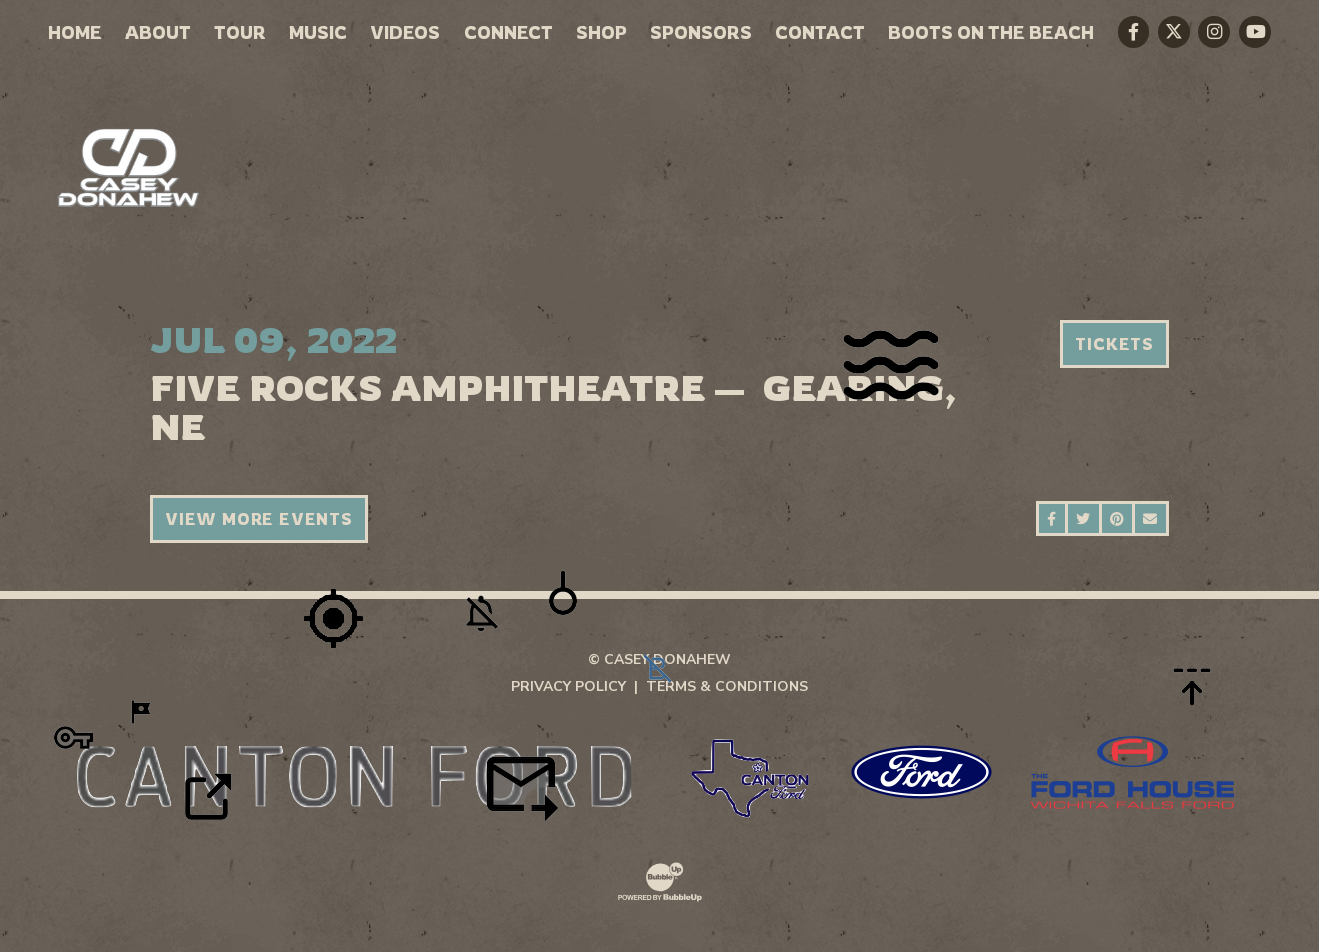  I want to click on center map on your current location, so click(333, 618).